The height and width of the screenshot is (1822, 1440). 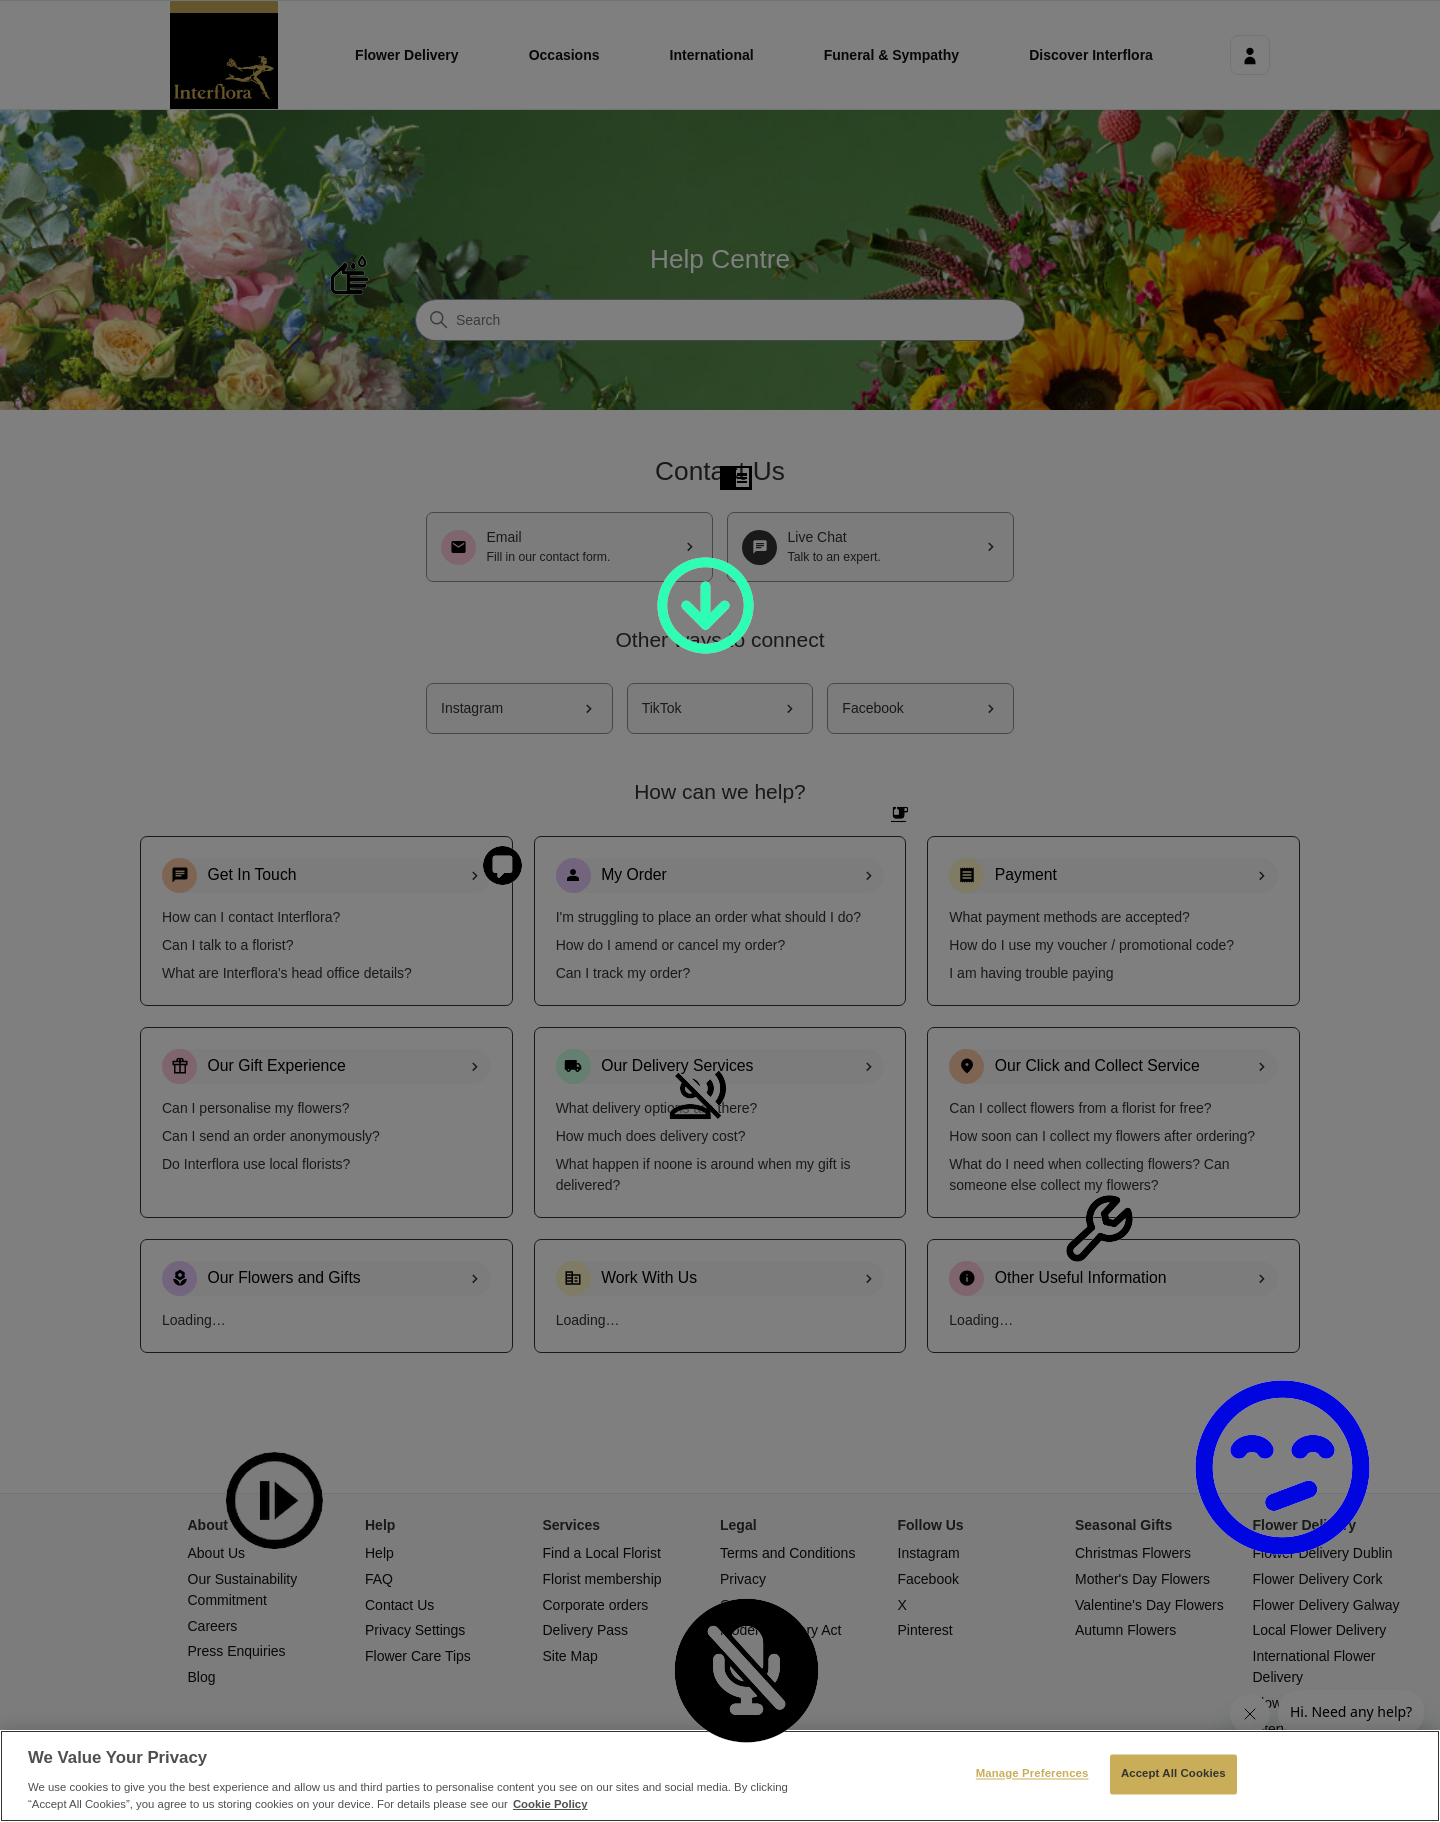 What do you see at coordinates (1282, 1467) in the screenshot?
I see `indicate dissatisfaction or negative feedback` at bounding box center [1282, 1467].